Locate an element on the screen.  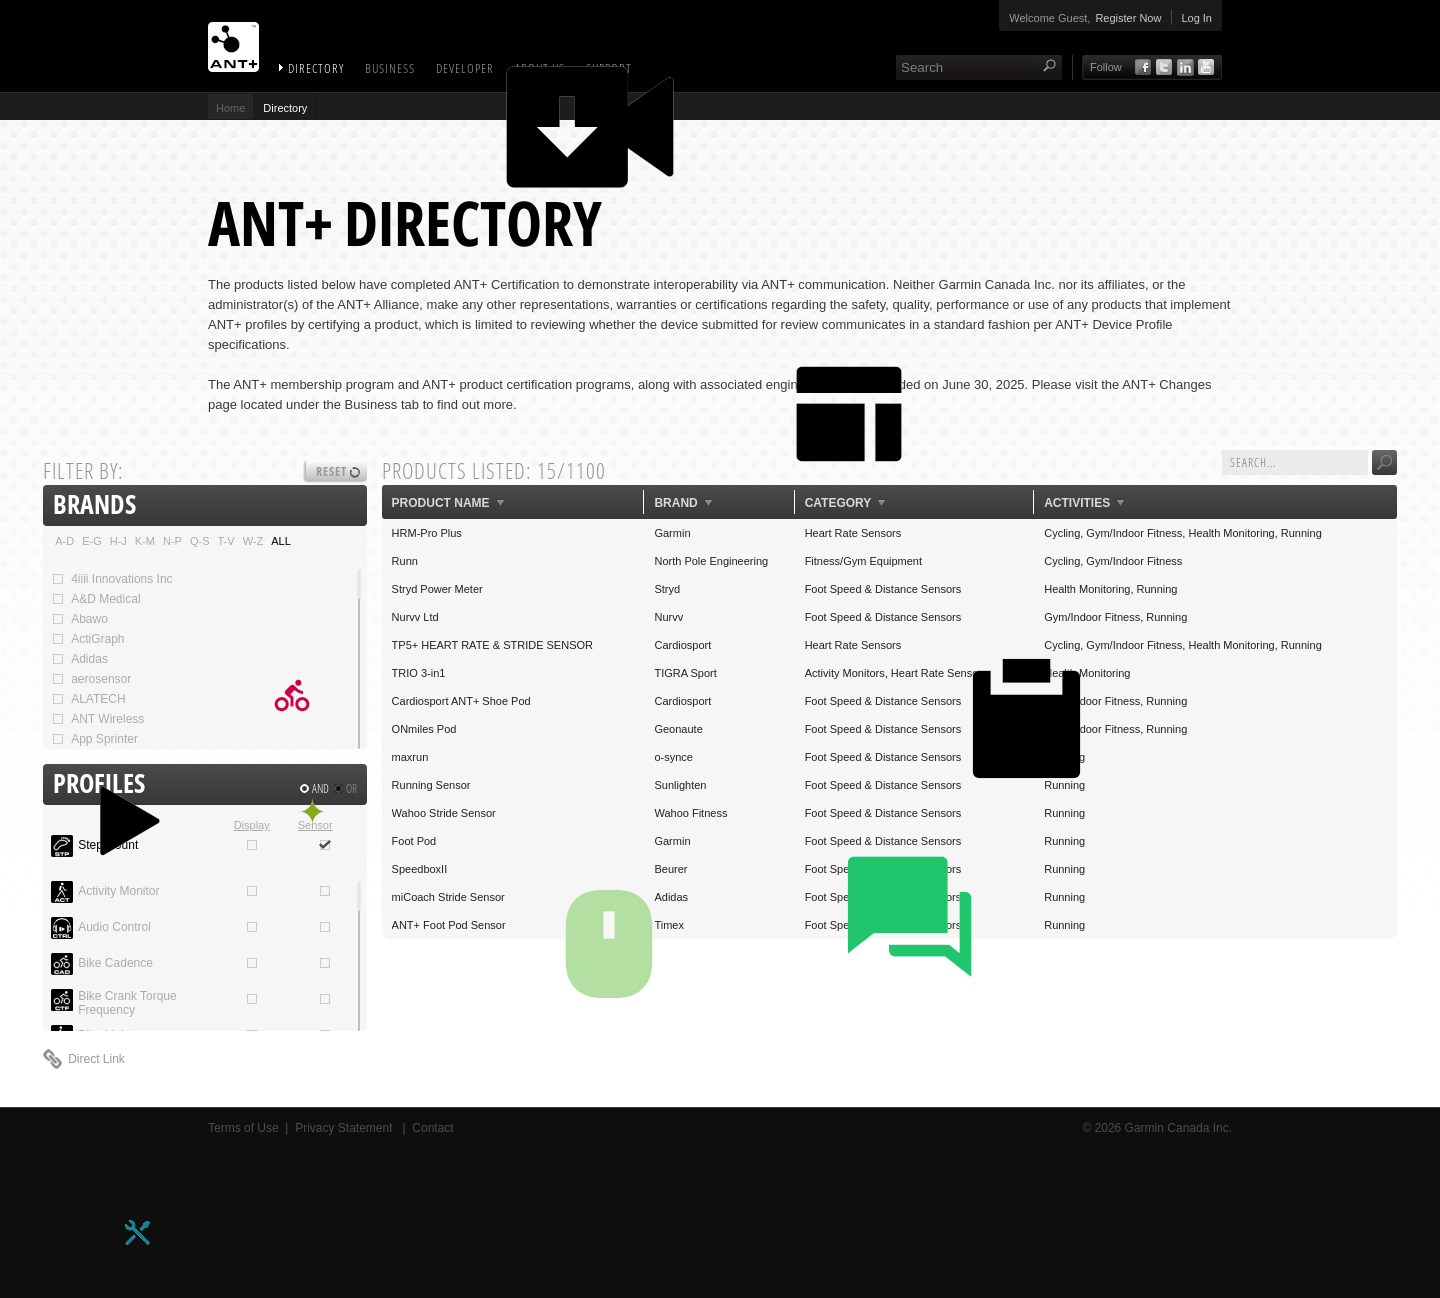
access cycling or bike route directions is located at coordinates (292, 697).